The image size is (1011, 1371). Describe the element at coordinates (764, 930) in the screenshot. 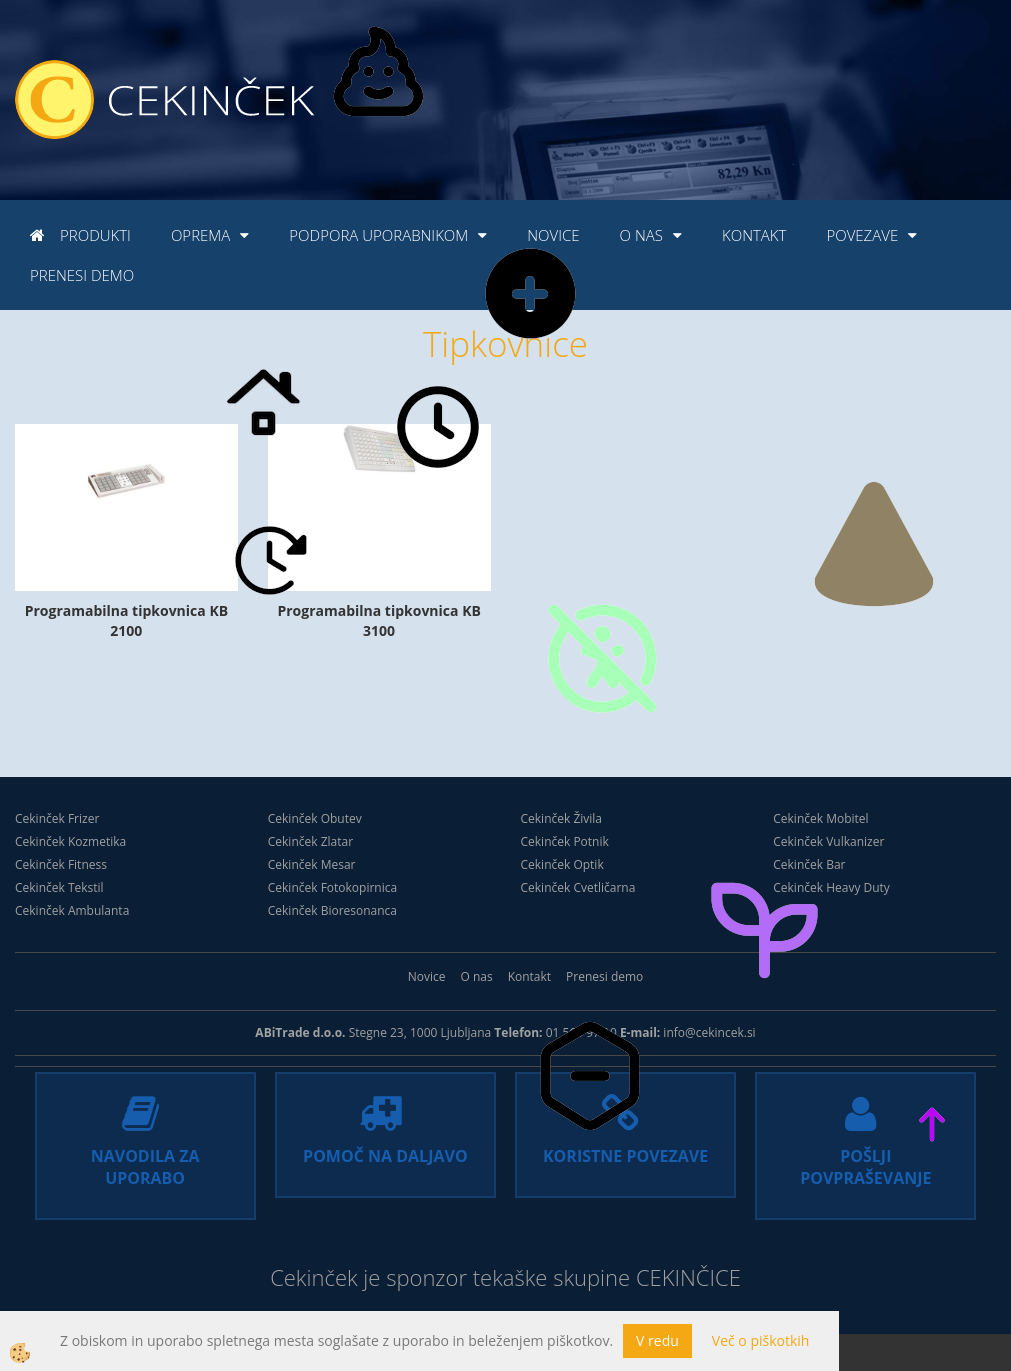

I see `view plant care or gardening features` at that location.